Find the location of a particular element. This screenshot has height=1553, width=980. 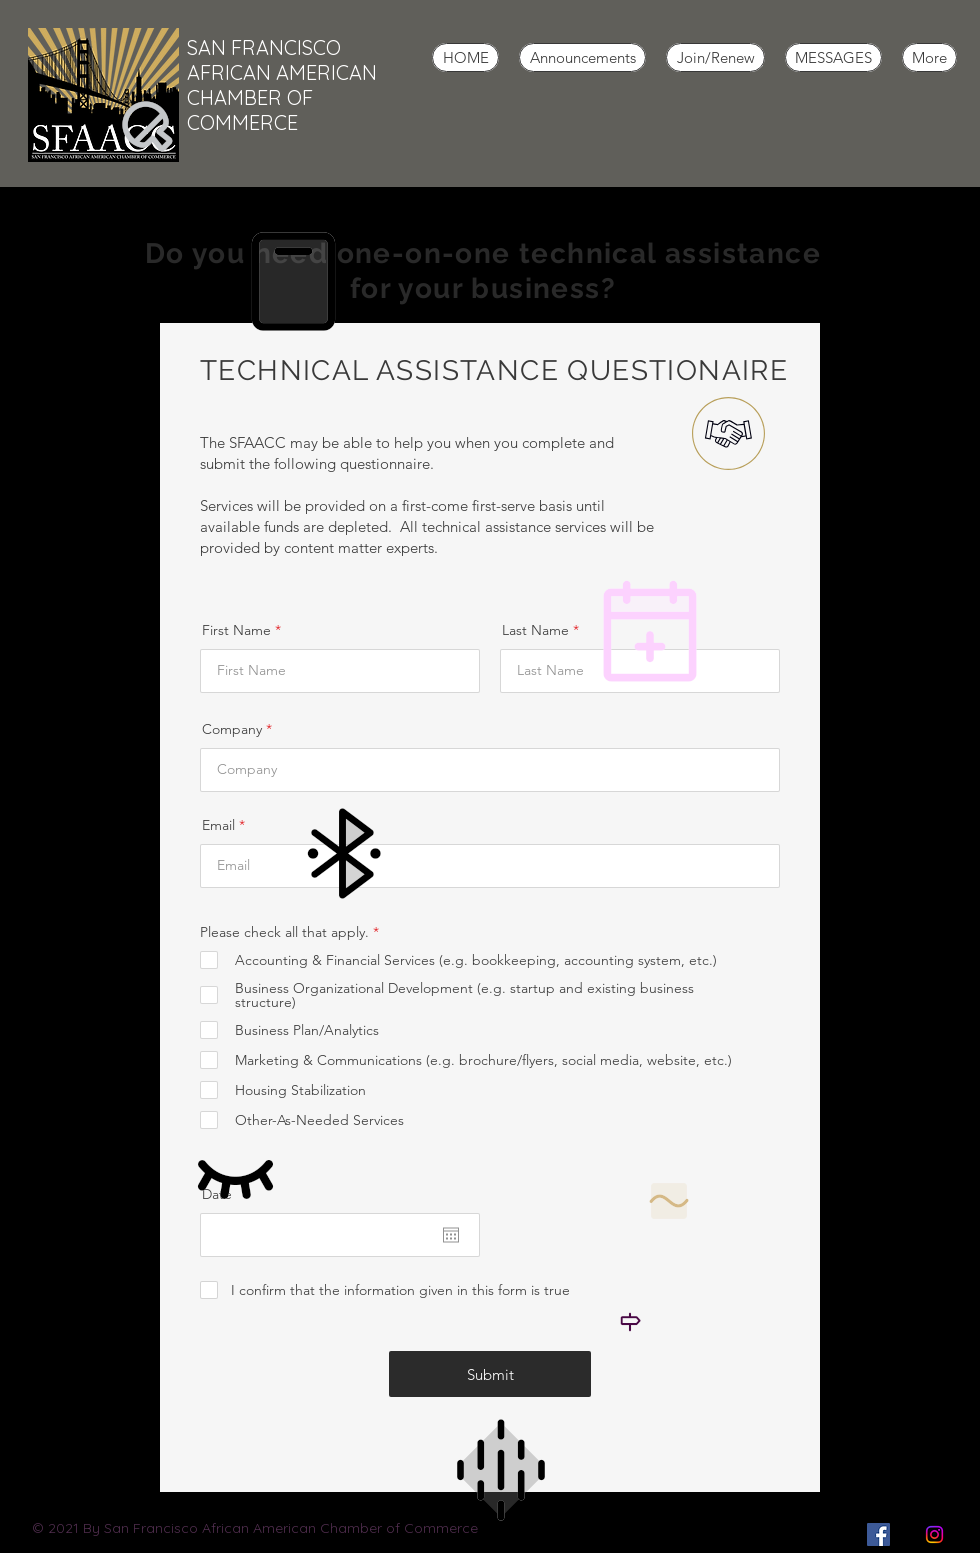

hide password or sensitive content is located at coordinates (235, 1172).